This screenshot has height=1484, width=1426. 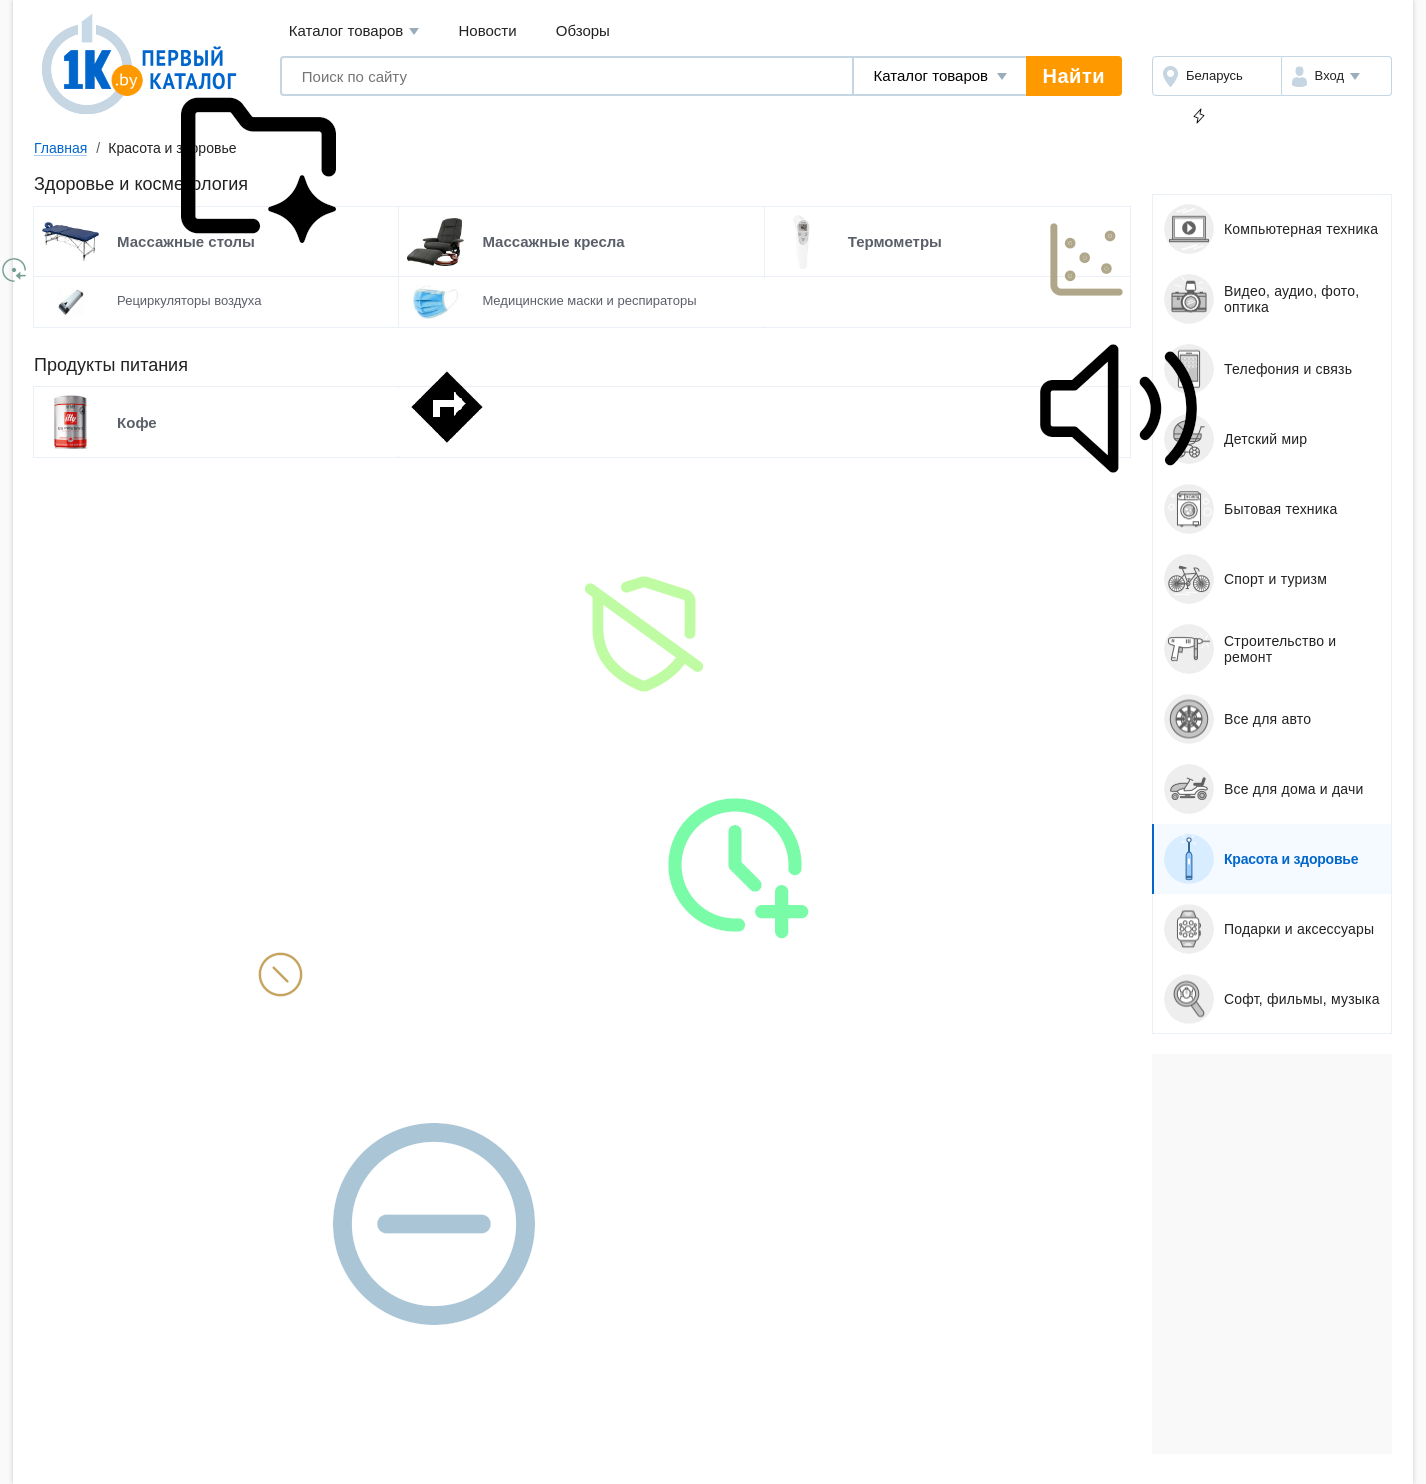 I want to click on unmute audio or turn sound on, so click(x=1118, y=408).